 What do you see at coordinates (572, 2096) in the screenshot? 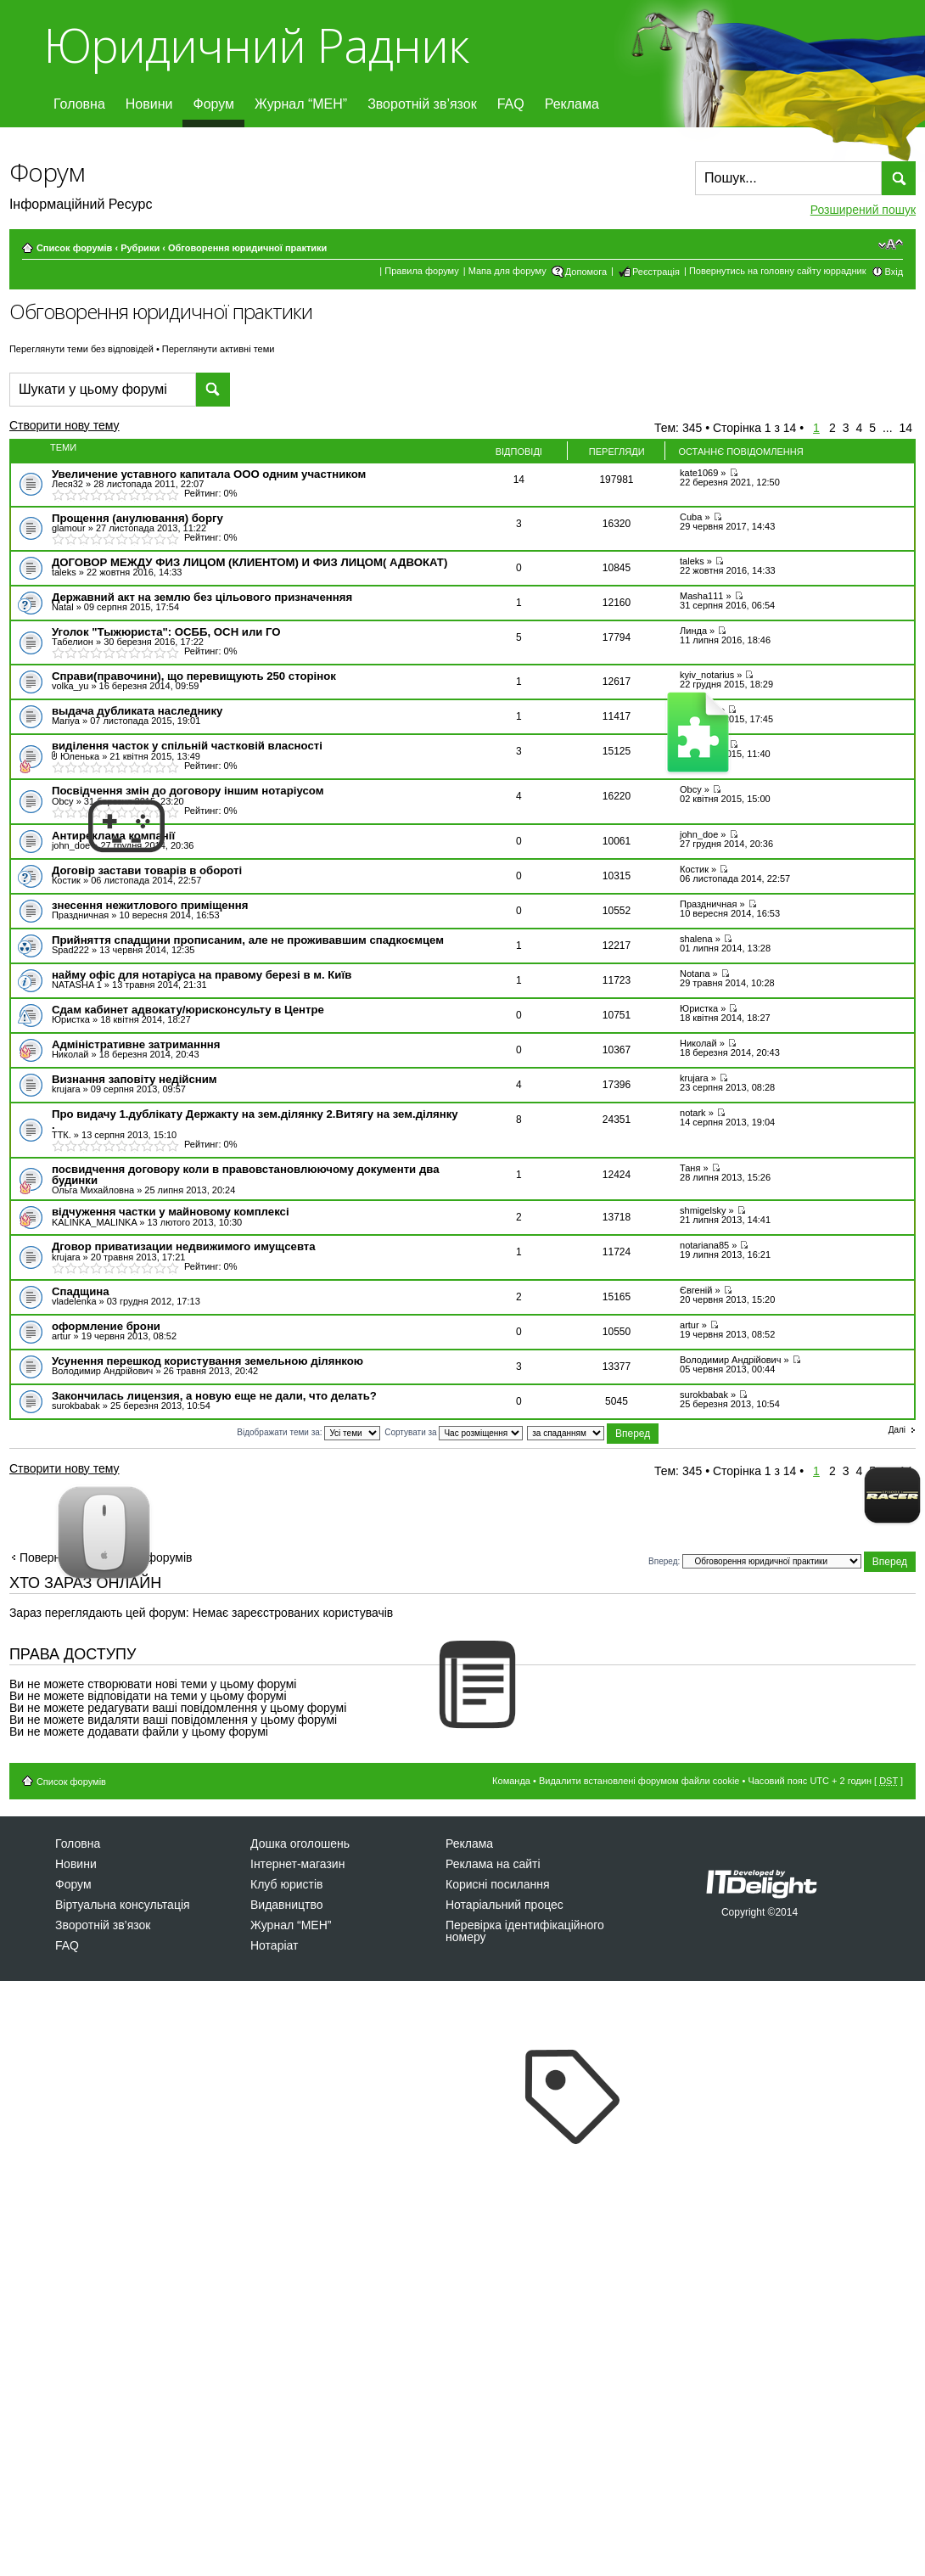
I see `add or edit tags for music tracks` at bounding box center [572, 2096].